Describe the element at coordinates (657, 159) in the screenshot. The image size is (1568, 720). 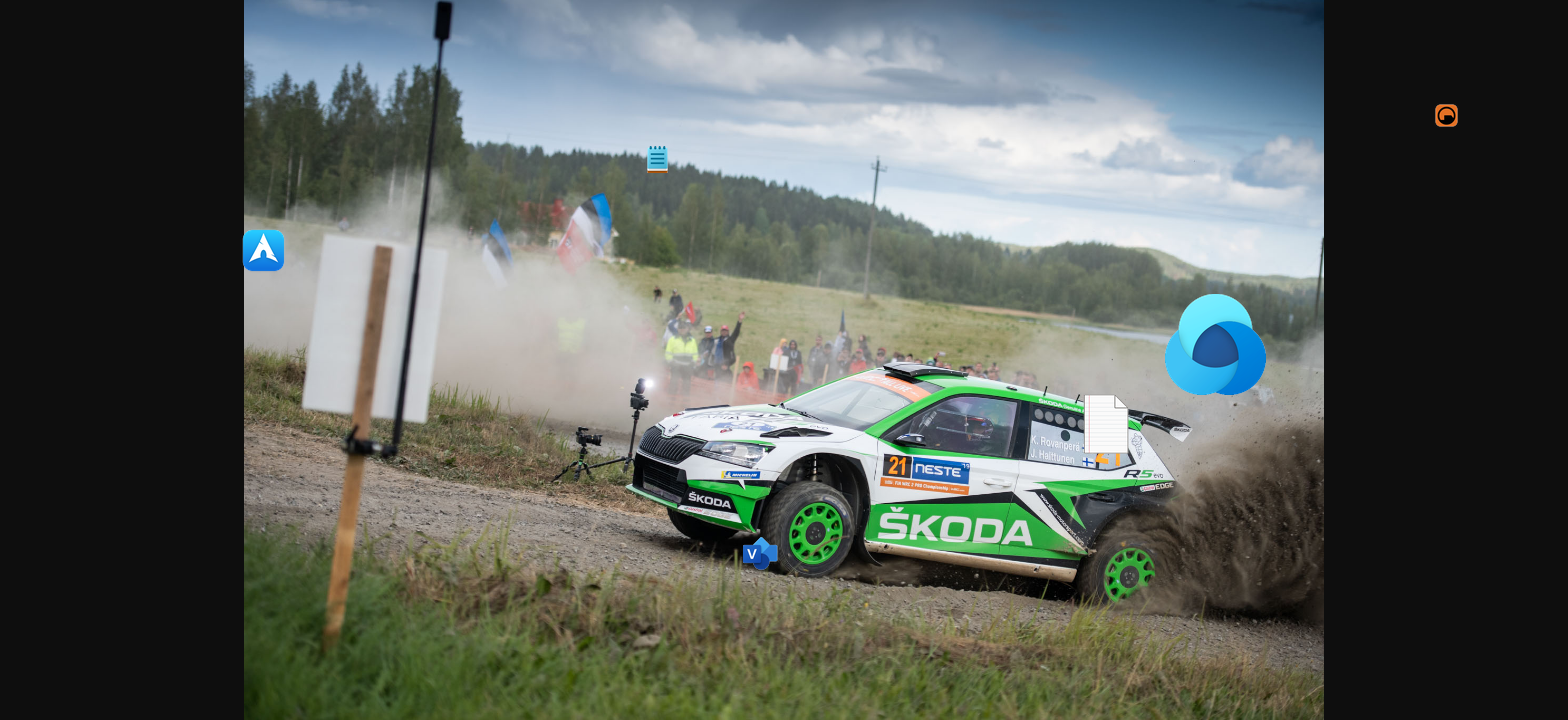
I see `open notepad application` at that location.